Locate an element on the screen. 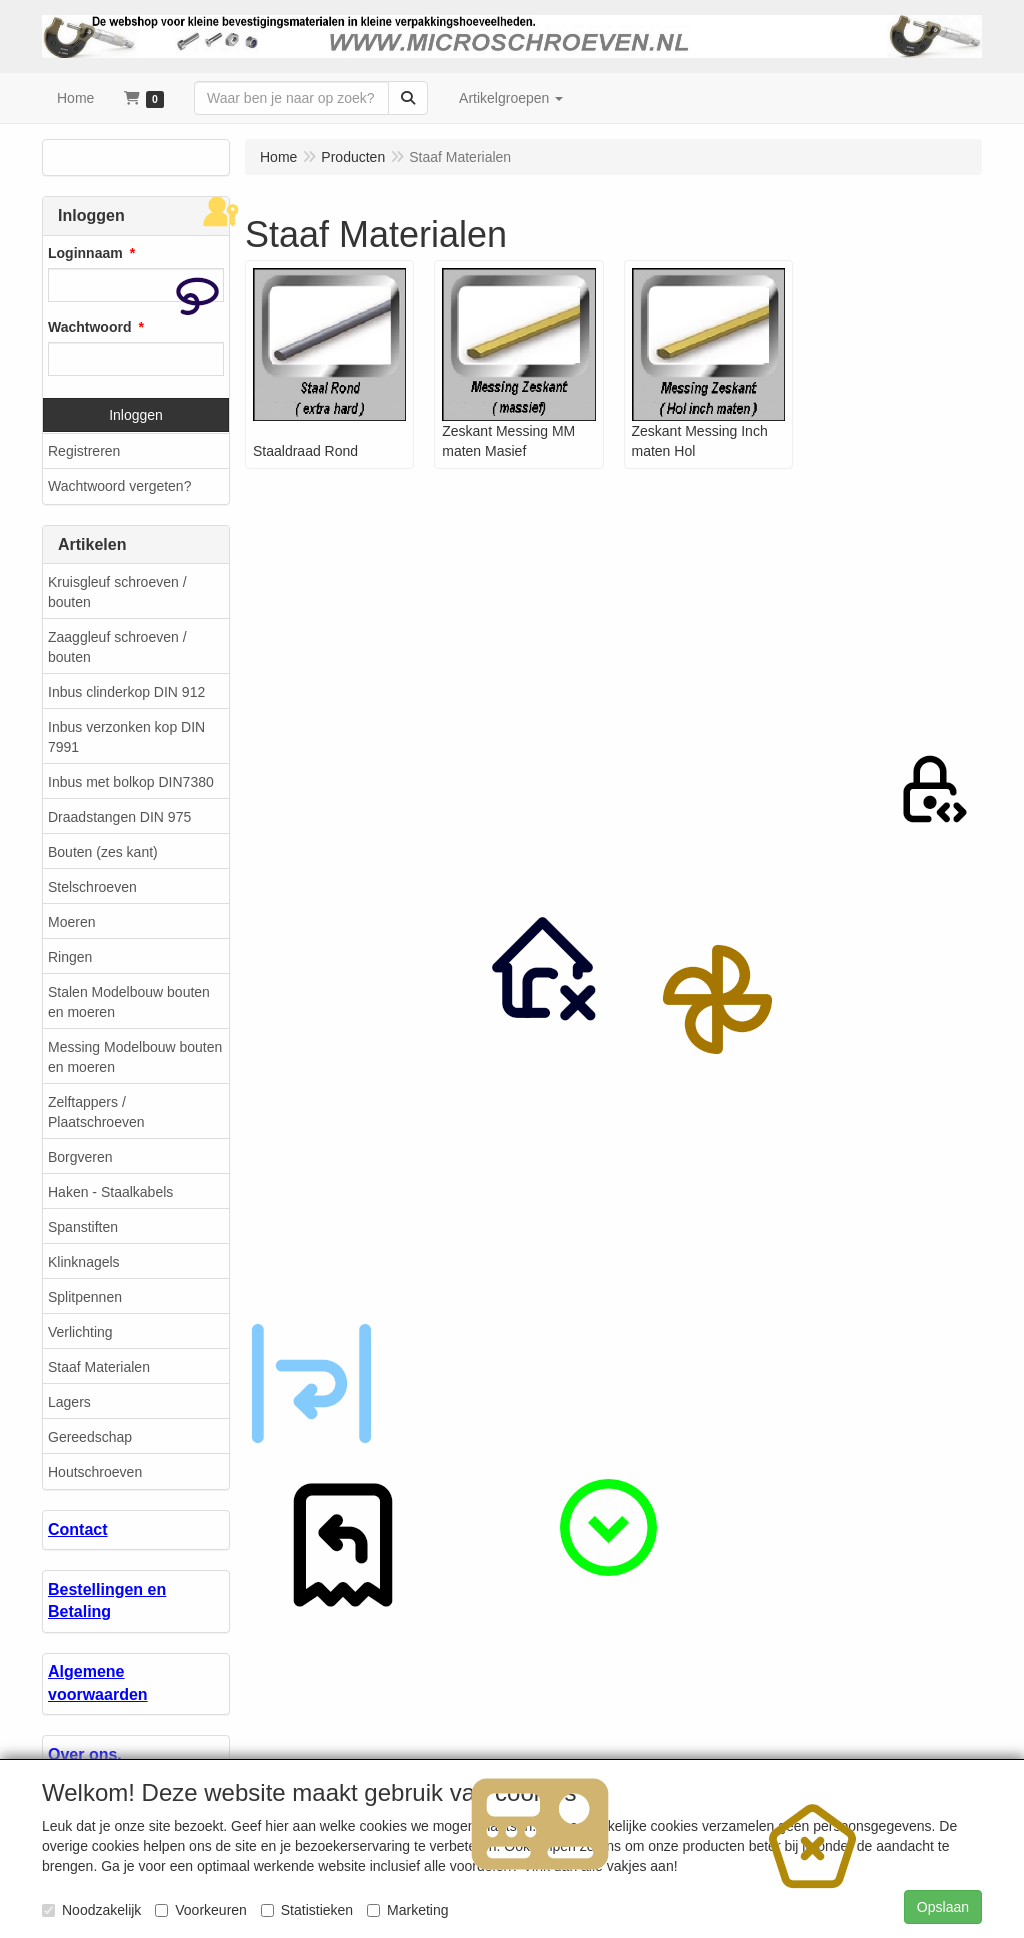  remove a saved home address is located at coordinates (542, 967).